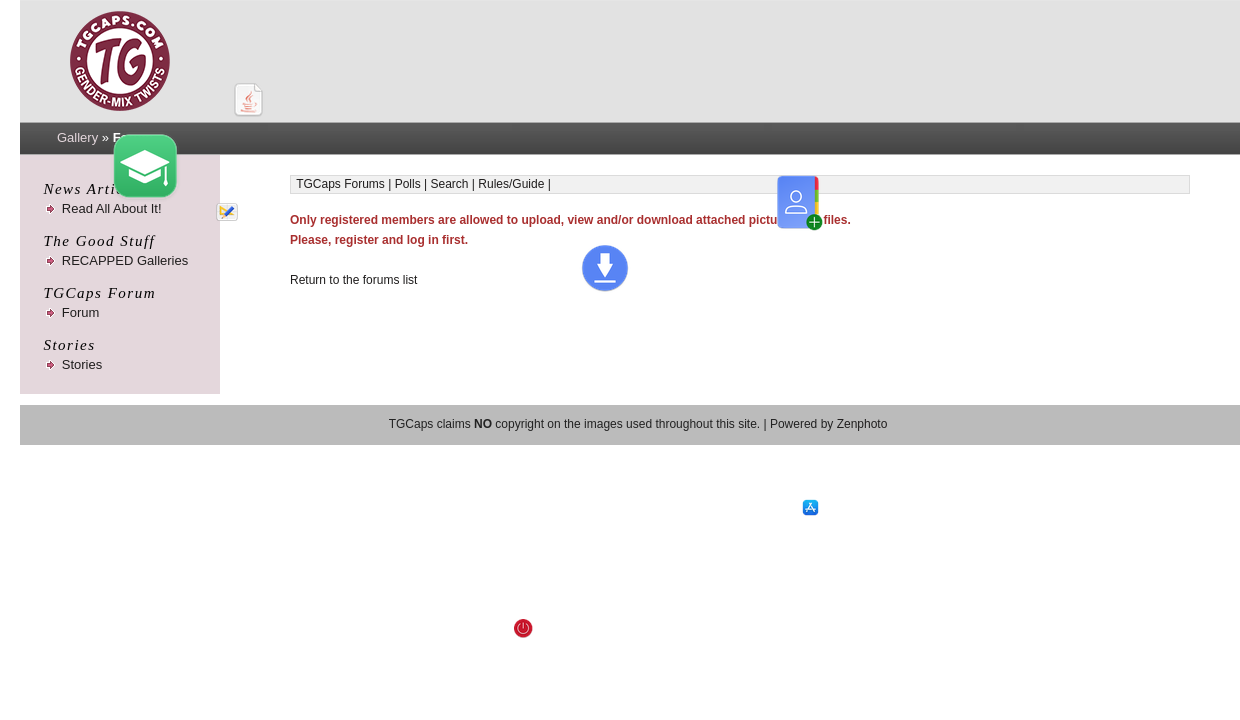 Image resolution: width=1240 pixels, height=720 pixels. Describe the element at coordinates (810, 507) in the screenshot. I see `view application storage usage` at that location.